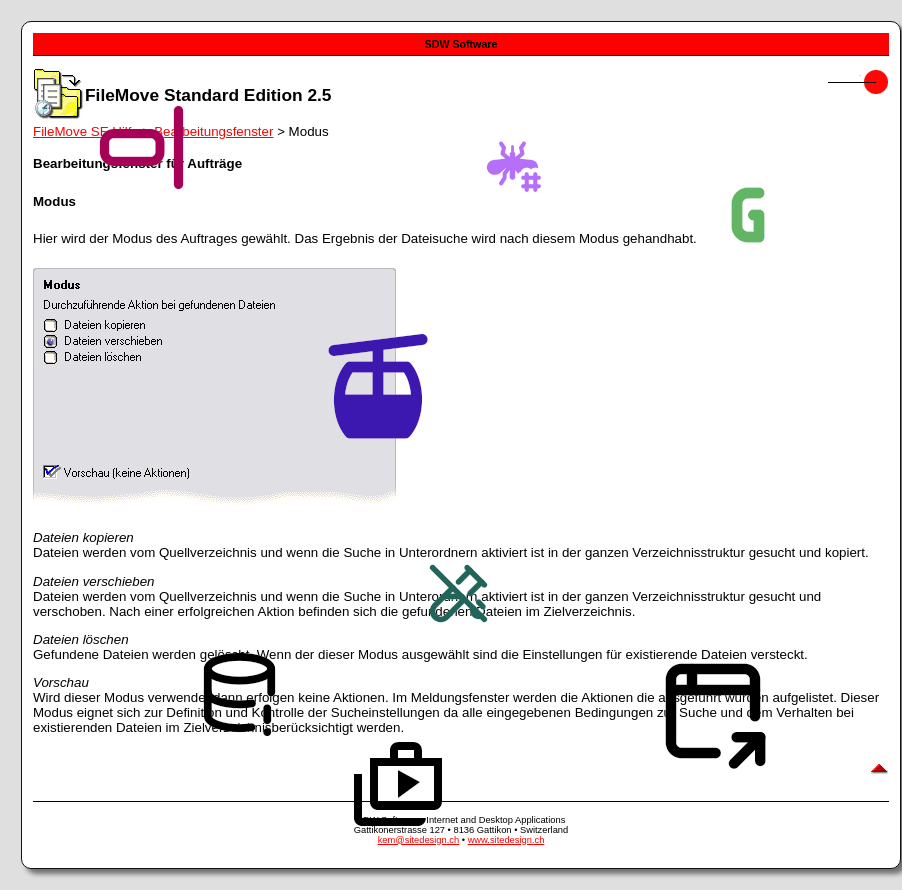 This screenshot has height=890, width=902. Describe the element at coordinates (398, 786) in the screenshot. I see `view purchased media or content` at that location.